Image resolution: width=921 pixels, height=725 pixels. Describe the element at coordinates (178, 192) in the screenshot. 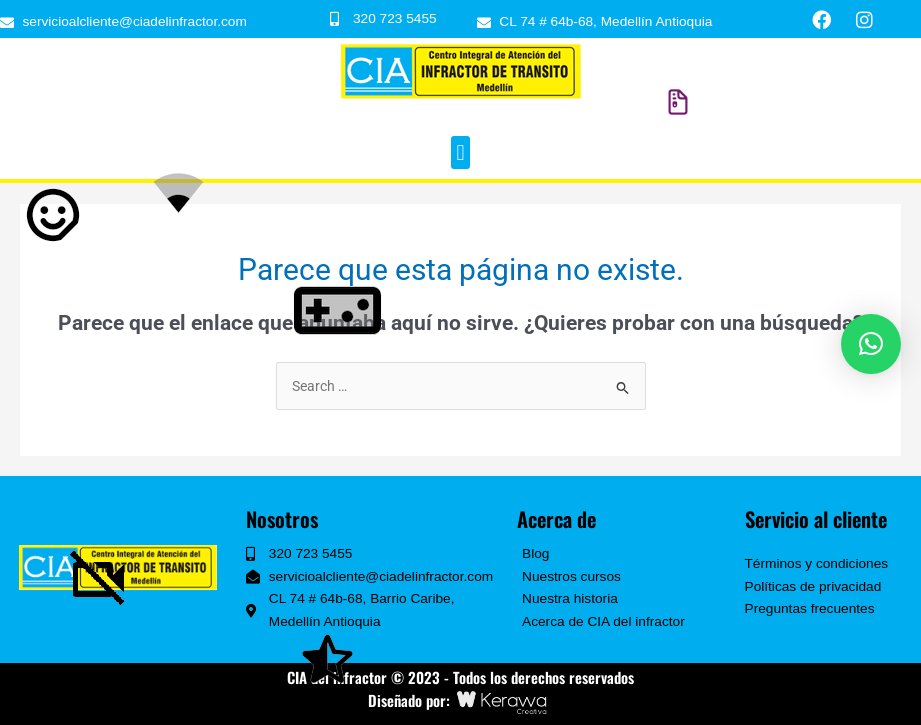

I see `indicates weak wifi signal strength (1 bar)` at that location.